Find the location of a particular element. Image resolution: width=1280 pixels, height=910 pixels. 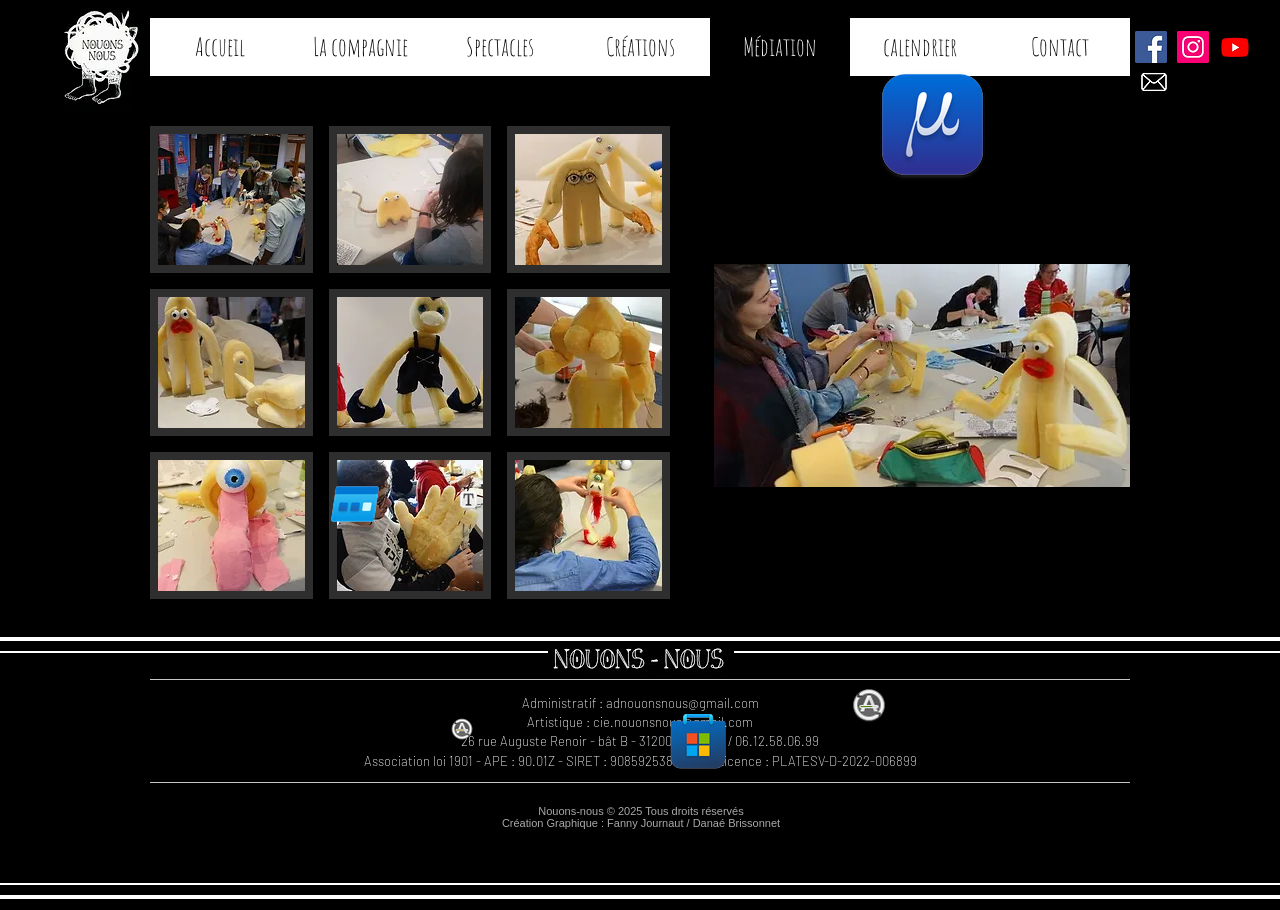

open the Micro app is located at coordinates (932, 124).